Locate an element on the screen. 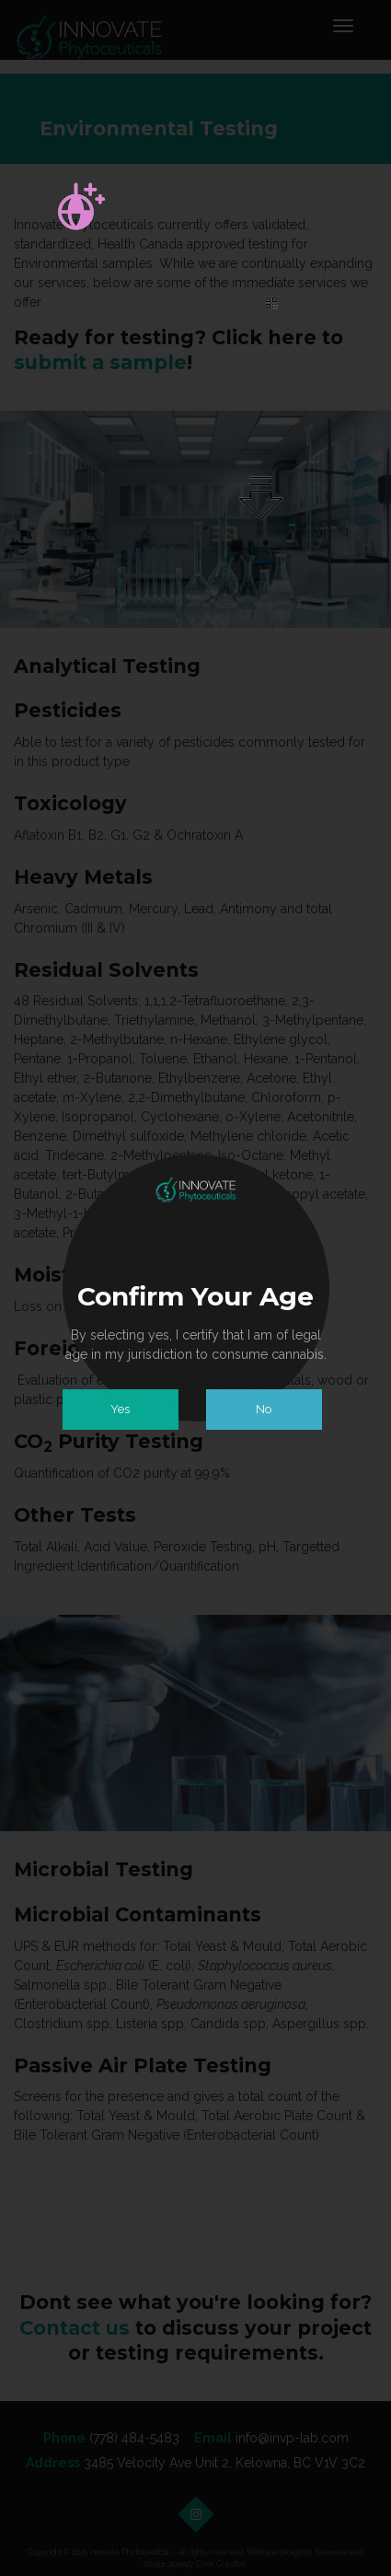  scan or generate a QR code is located at coordinates (271, 303).